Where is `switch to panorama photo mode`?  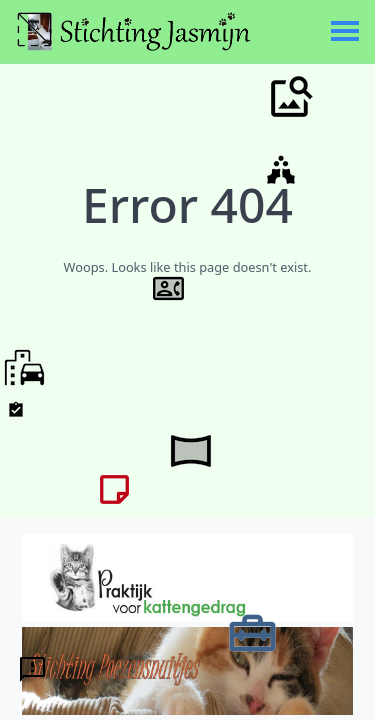 switch to panorama photo mode is located at coordinates (191, 451).